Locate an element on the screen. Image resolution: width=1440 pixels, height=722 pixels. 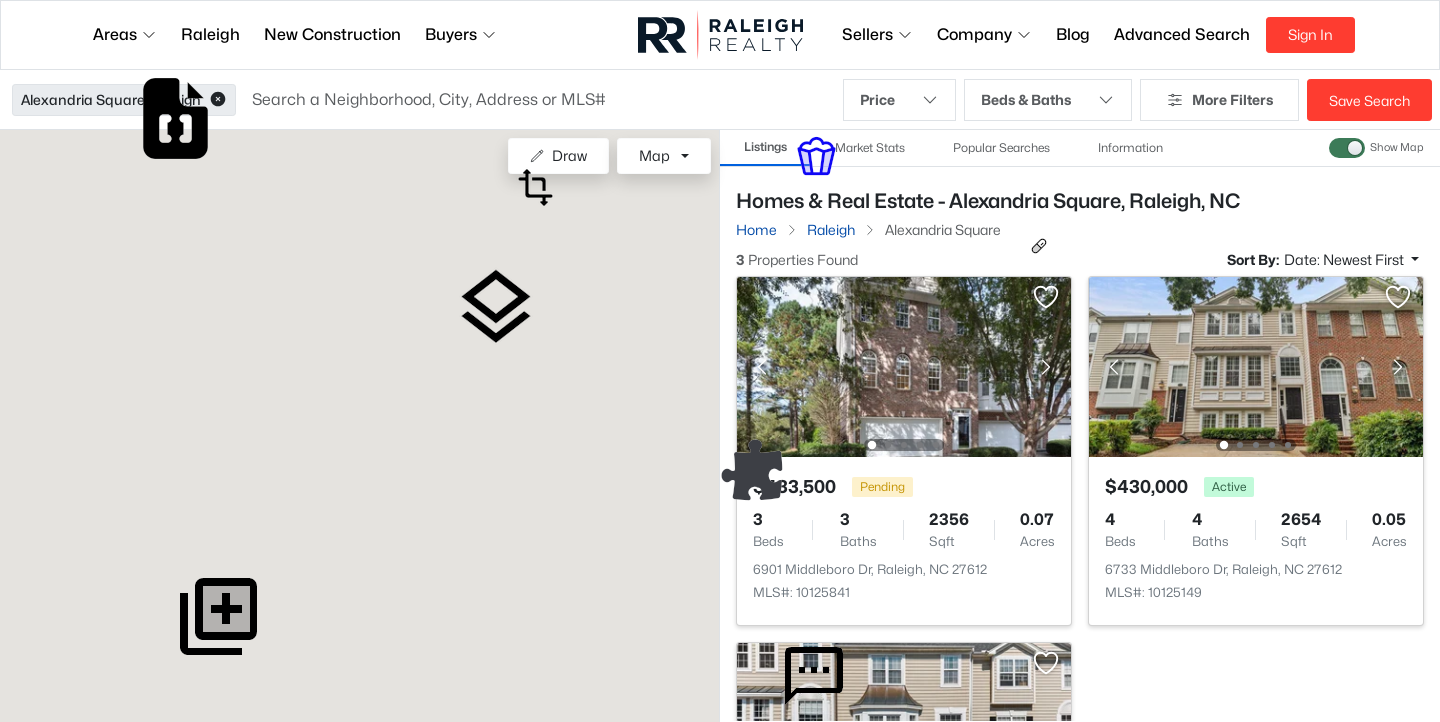
open text messaging app is located at coordinates (814, 676).